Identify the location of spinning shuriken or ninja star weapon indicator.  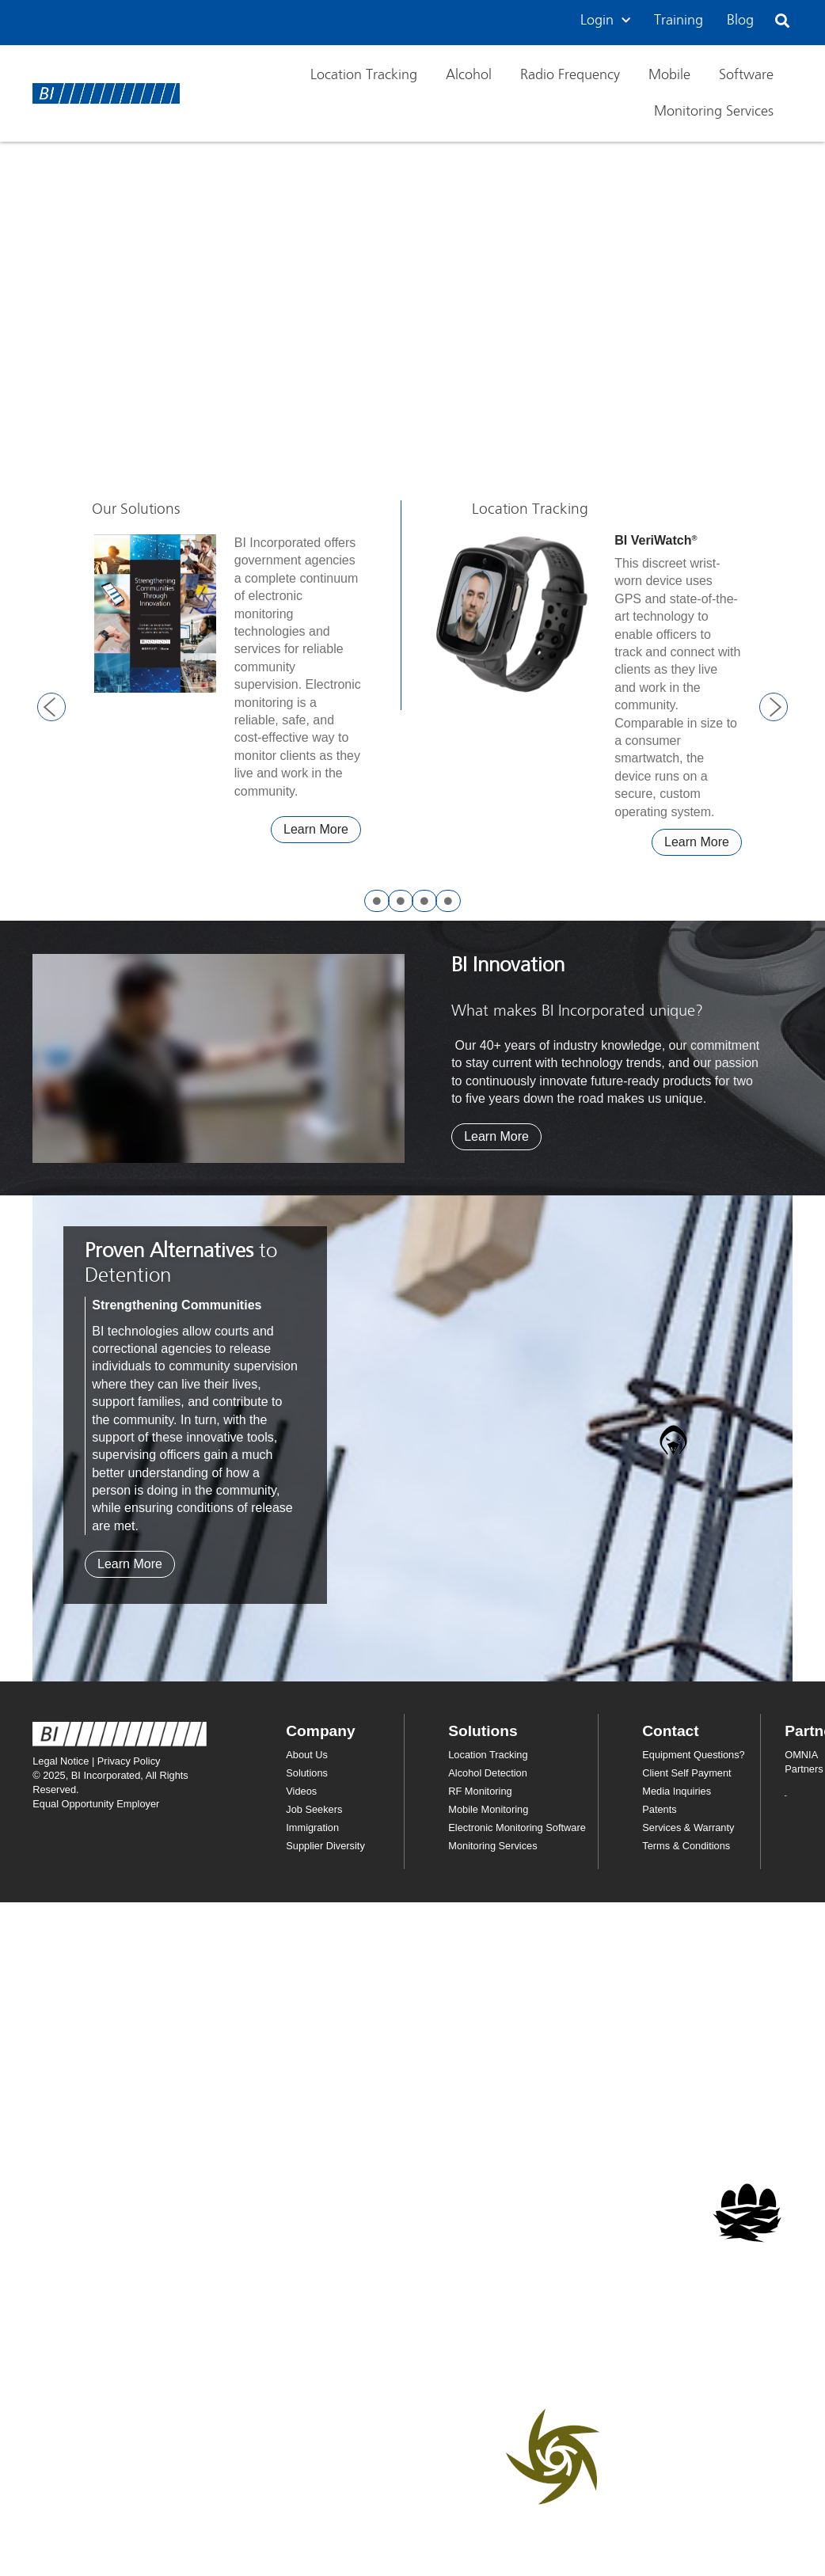
(553, 2456).